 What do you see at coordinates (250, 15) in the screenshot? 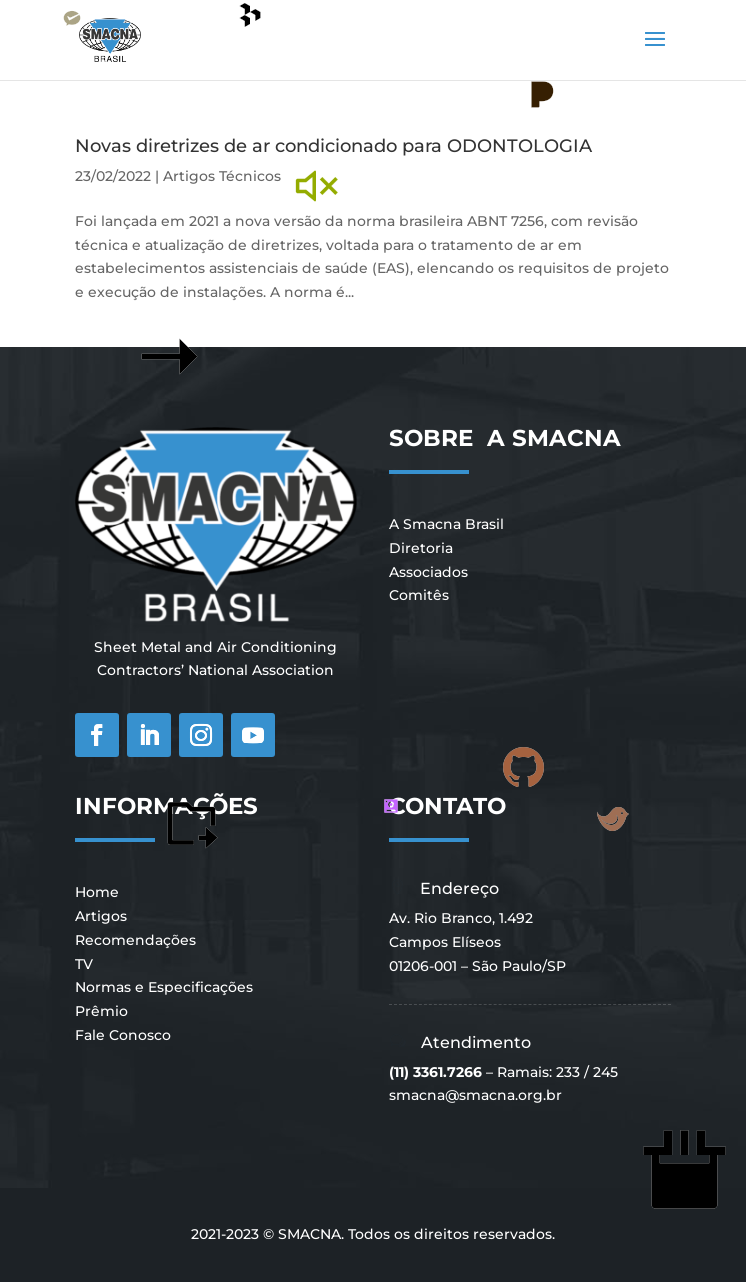
I see `open dovetail app` at bounding box center [250, 15].